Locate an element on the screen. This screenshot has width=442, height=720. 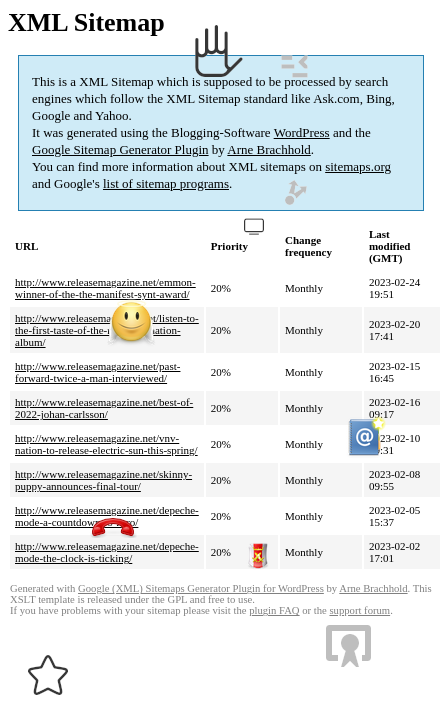
insert angel face emoji in chat is located at coordinates (131, 323).